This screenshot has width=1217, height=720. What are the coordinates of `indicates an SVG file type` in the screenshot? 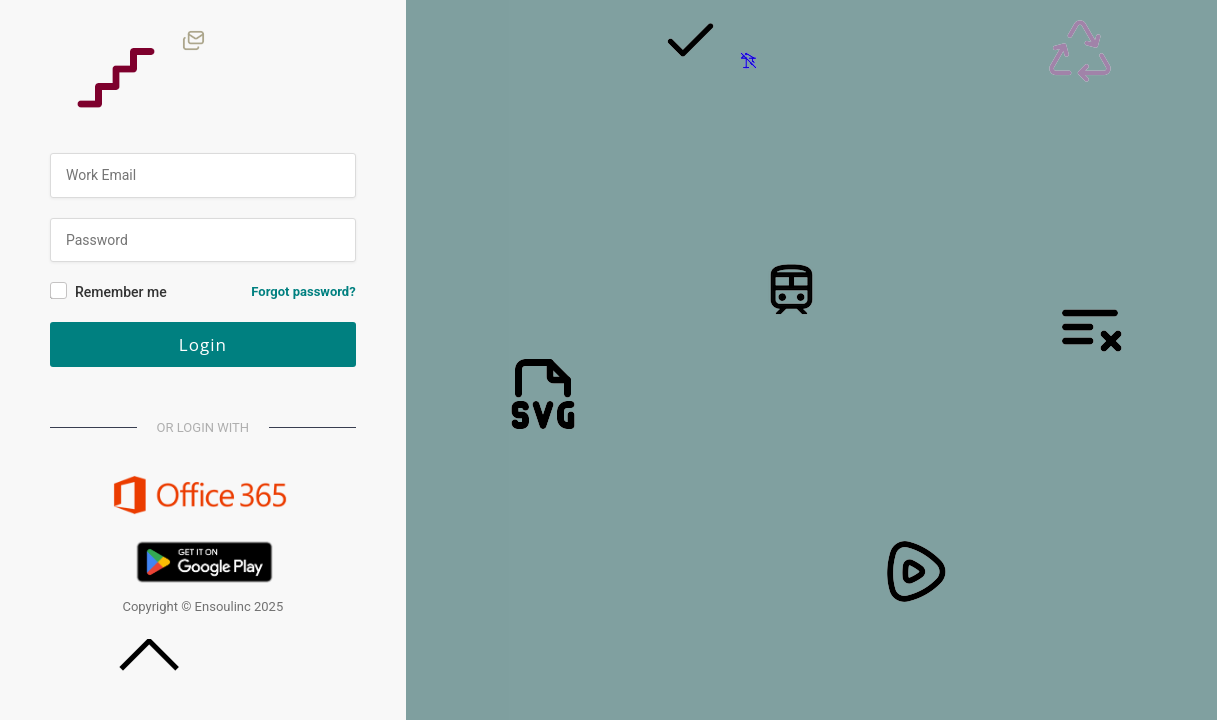 It's located at (543, 394).